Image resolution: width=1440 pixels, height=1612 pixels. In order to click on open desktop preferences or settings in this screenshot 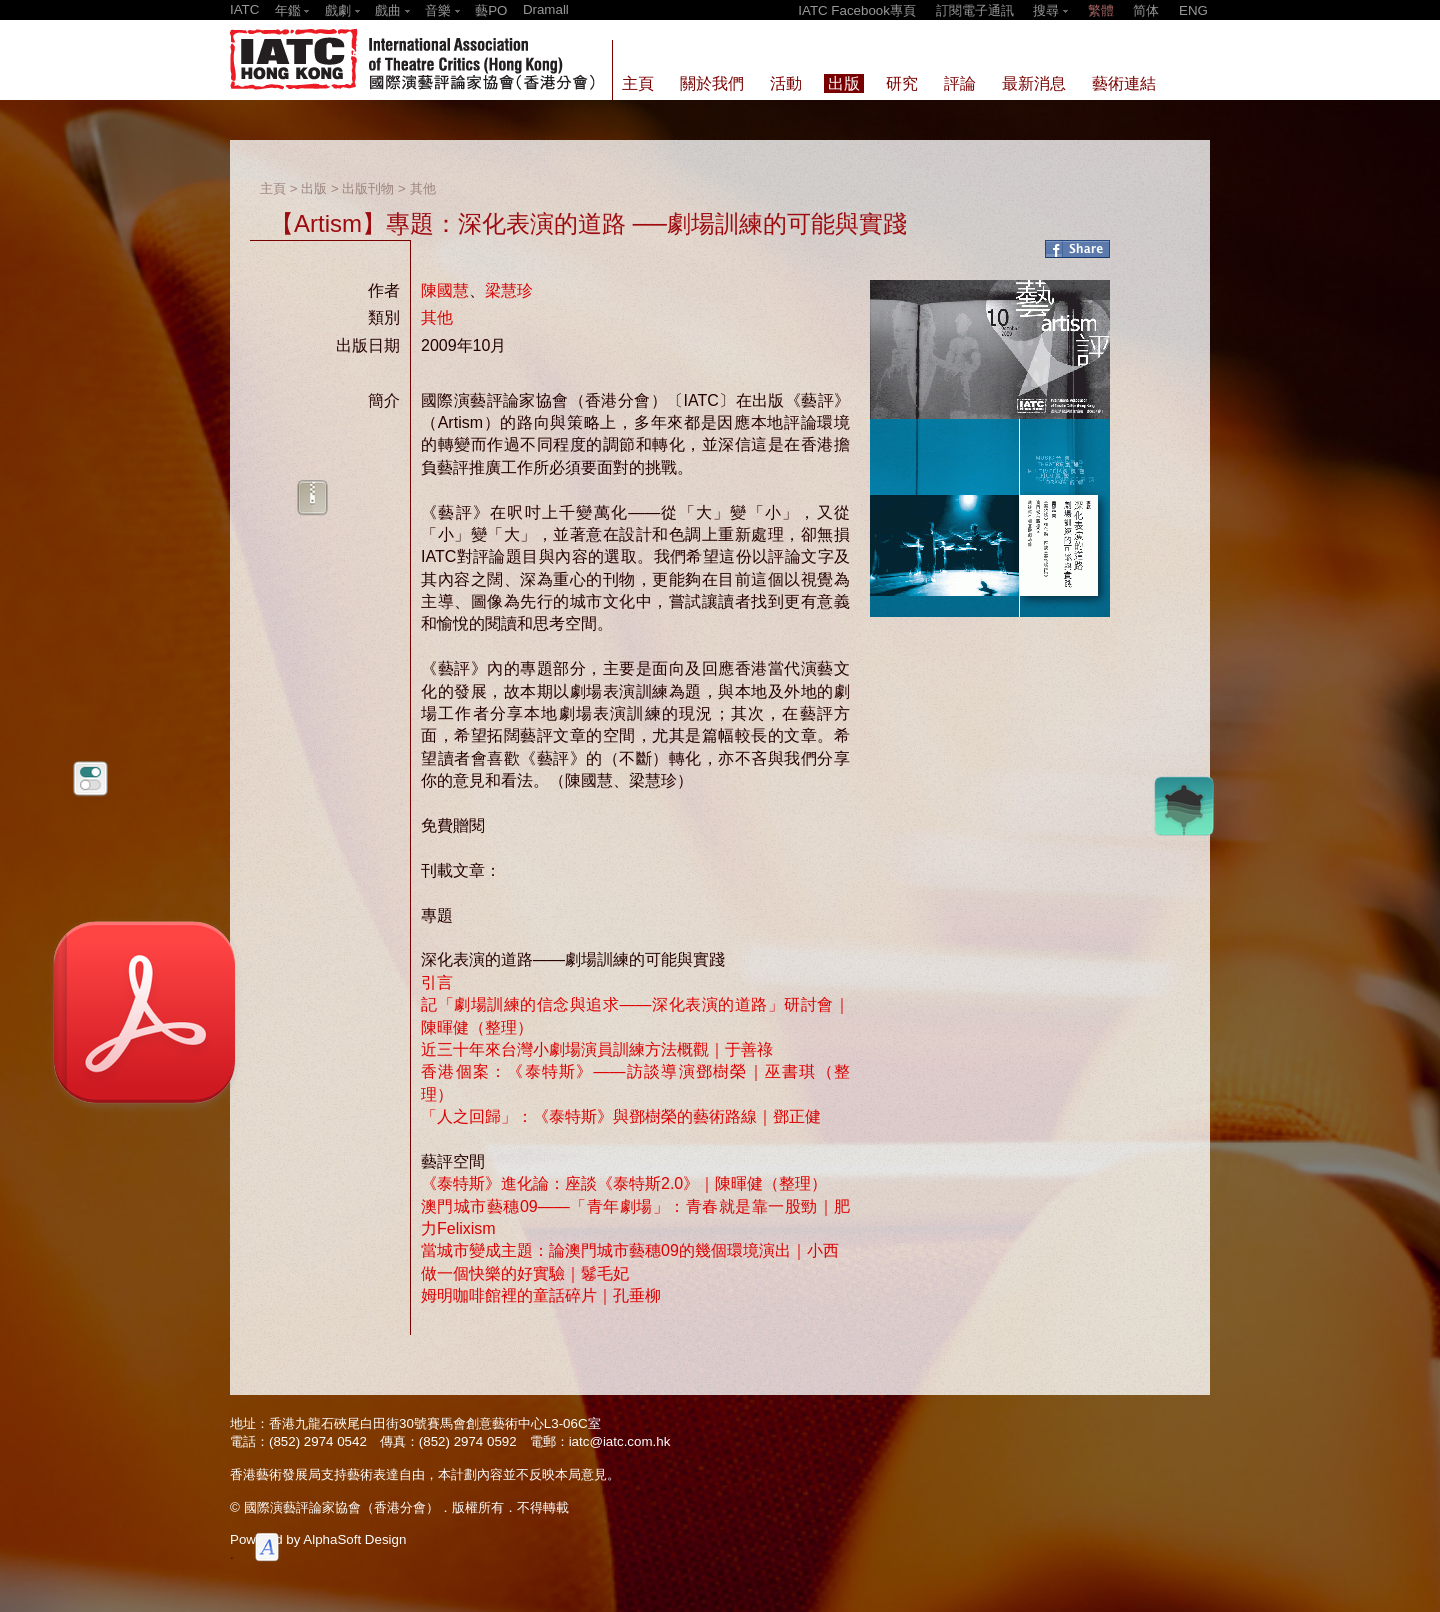, I will do `click(90, 778)`.